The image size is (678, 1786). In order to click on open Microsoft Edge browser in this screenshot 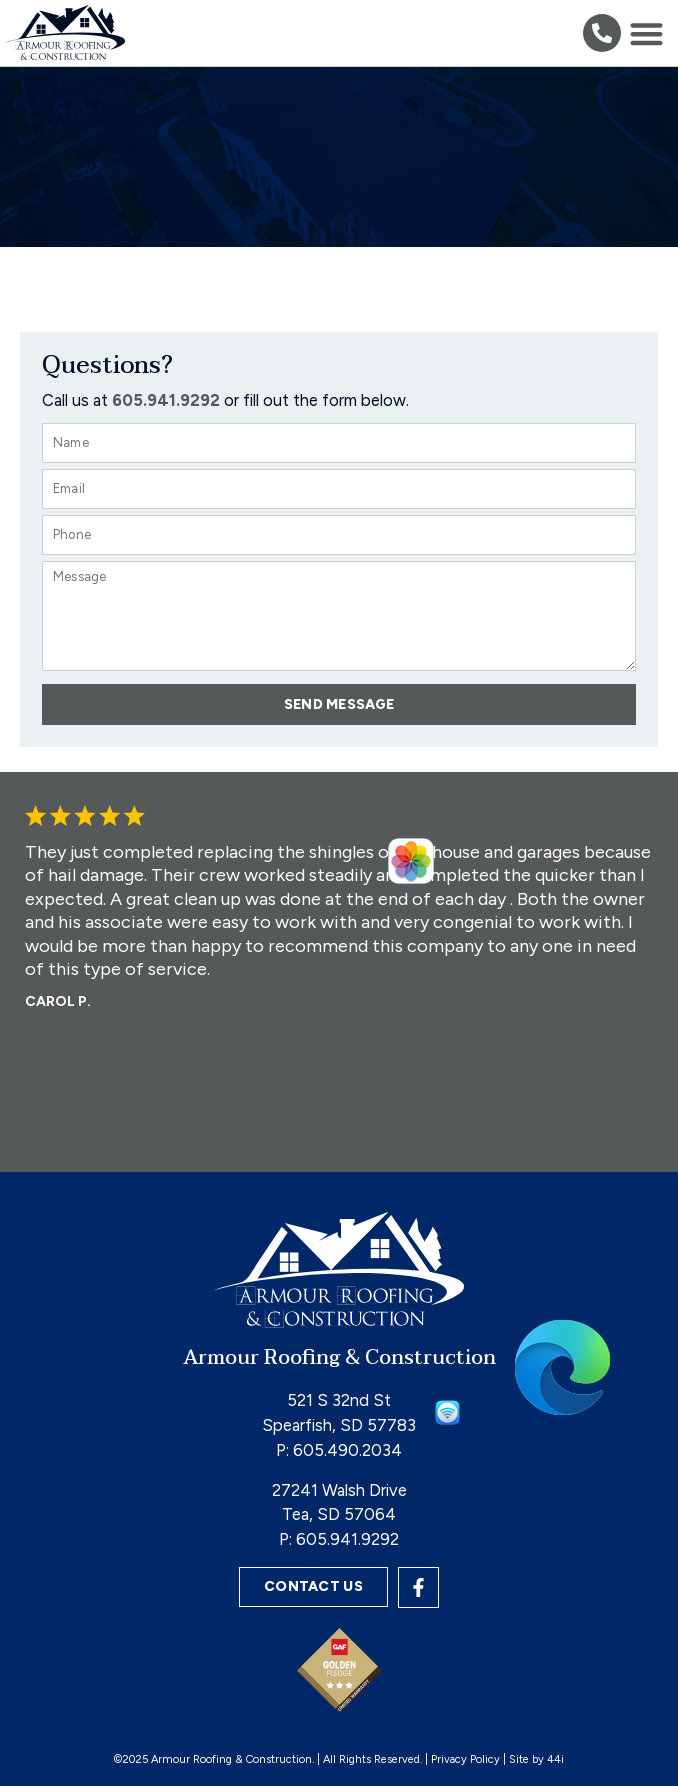, I will do `click(562, 1367)`.